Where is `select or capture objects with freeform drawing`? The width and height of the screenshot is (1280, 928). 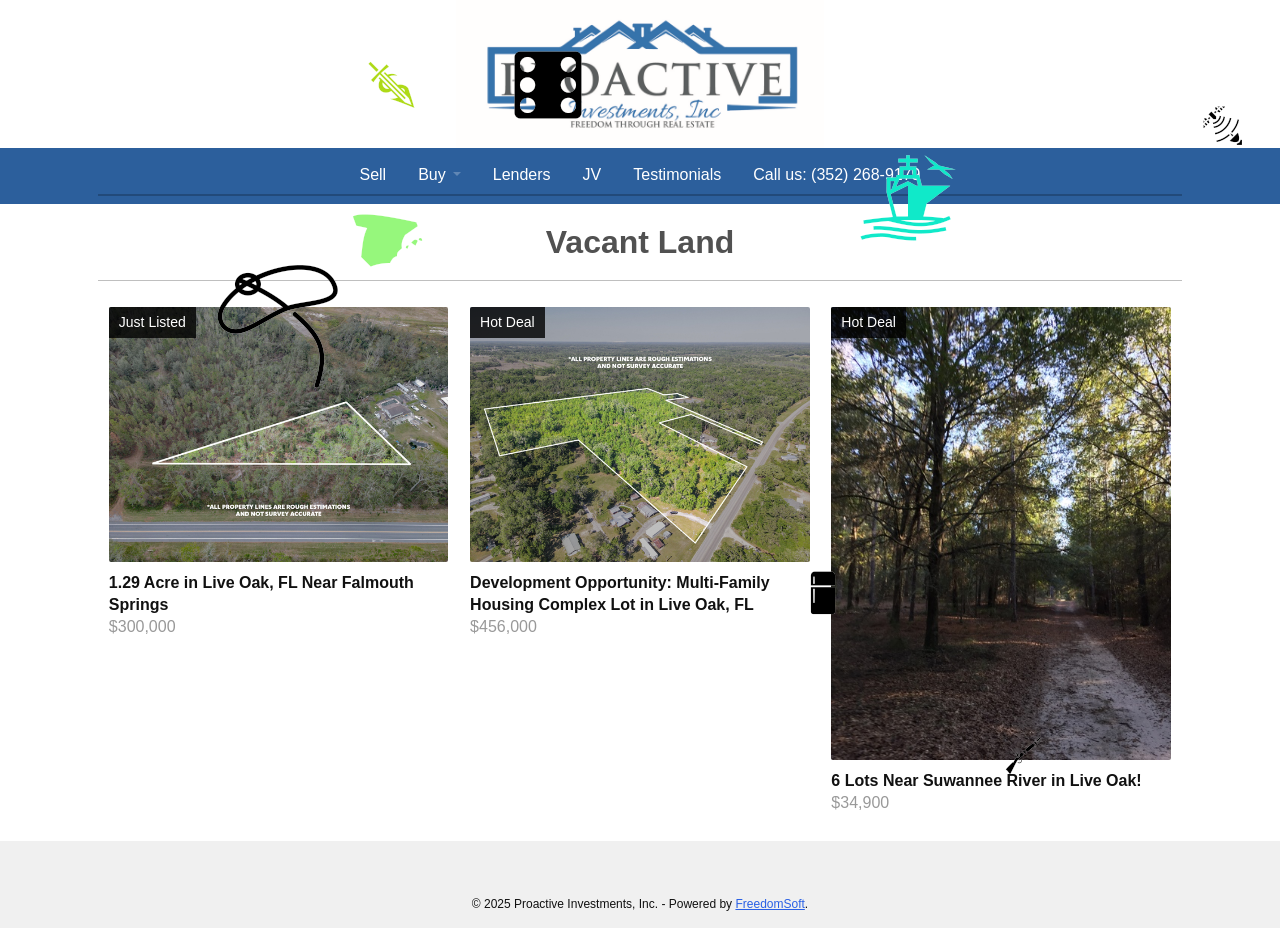
select or capture objects with freeform drawing is located at coordinates (278, 326).